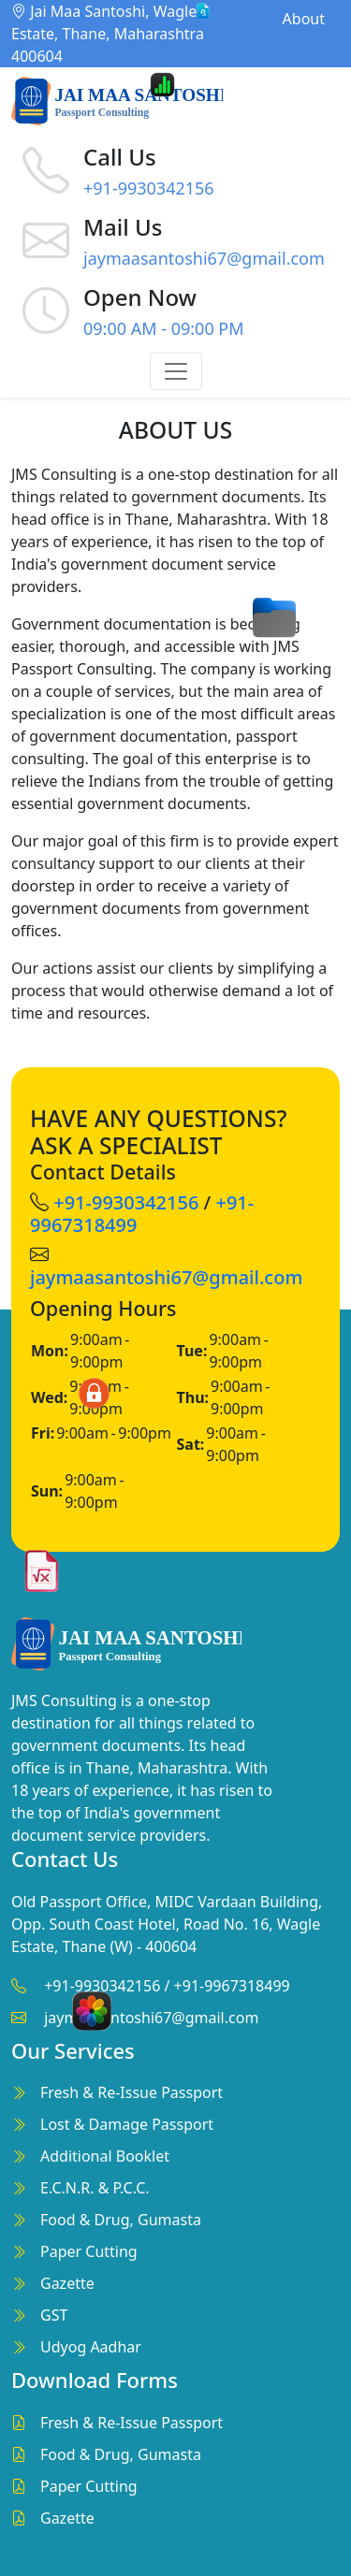 This screenshot has width=351, height=2576. Describe the element at coordinates (274, 617) in the screenshot. I see `open folder containing files` at that location.